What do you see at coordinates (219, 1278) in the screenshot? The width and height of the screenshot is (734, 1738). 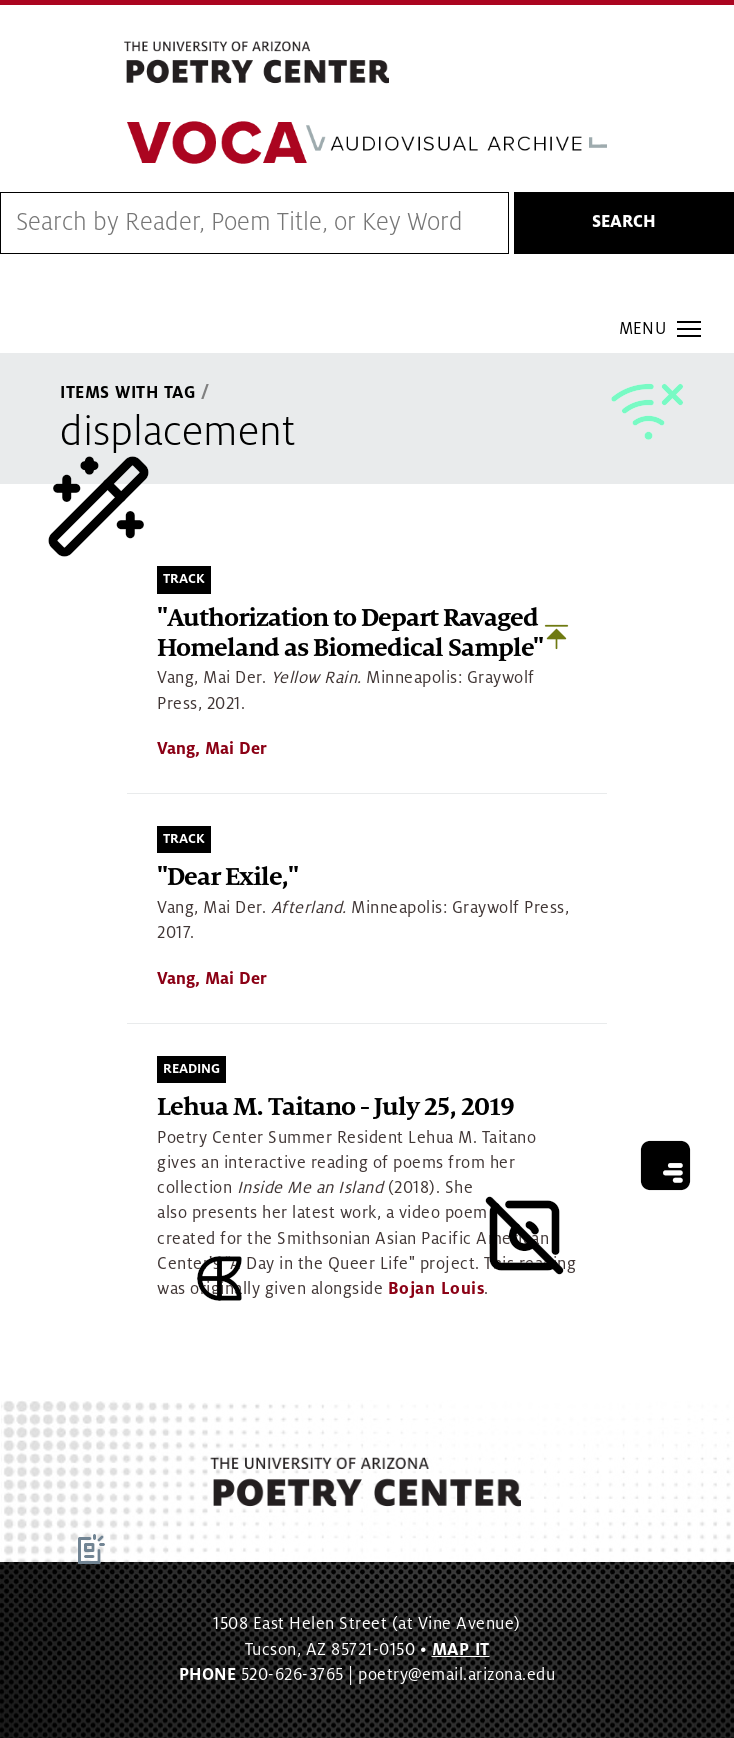 I see `open Craft app` at bounding box center [219, 1278].